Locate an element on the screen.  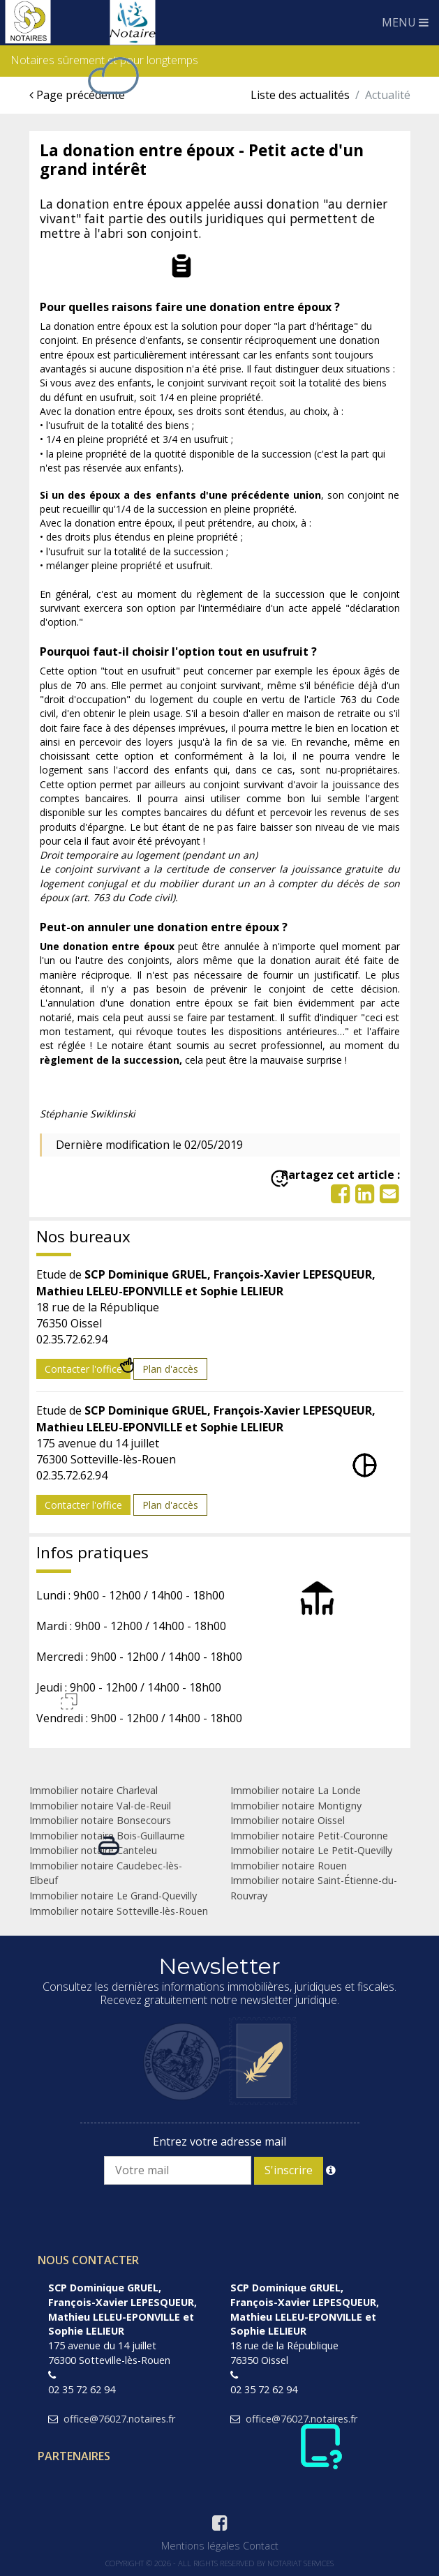
bring selection to front layer is located at coordinates (69, 1701).